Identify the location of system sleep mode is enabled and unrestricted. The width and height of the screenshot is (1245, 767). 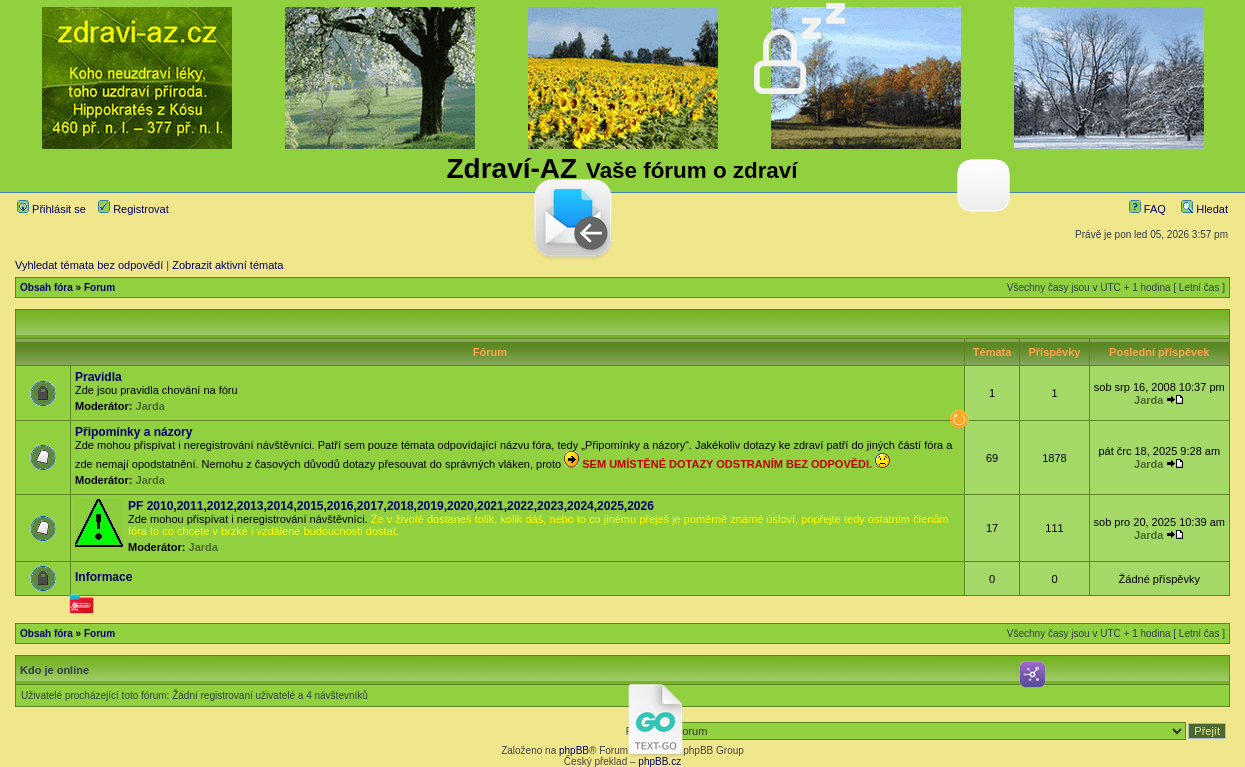
(799, 48).